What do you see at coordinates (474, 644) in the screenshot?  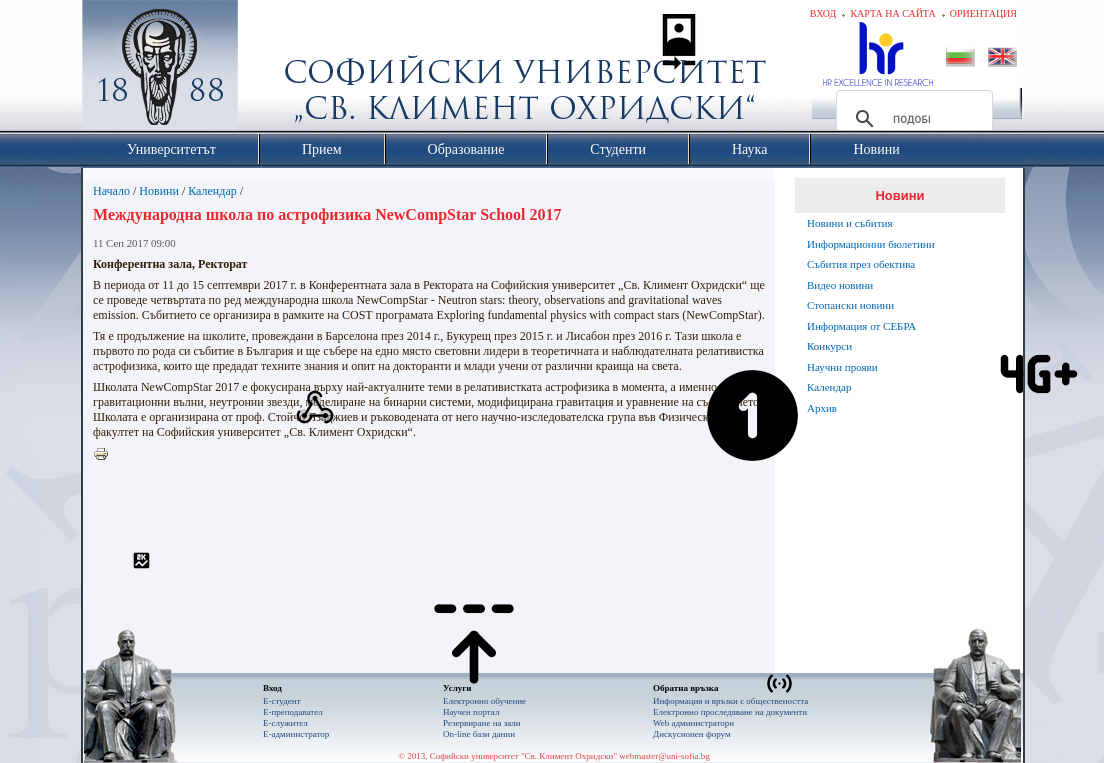 I see `upload to a draft or pending state` at bounding box center [474, 644].